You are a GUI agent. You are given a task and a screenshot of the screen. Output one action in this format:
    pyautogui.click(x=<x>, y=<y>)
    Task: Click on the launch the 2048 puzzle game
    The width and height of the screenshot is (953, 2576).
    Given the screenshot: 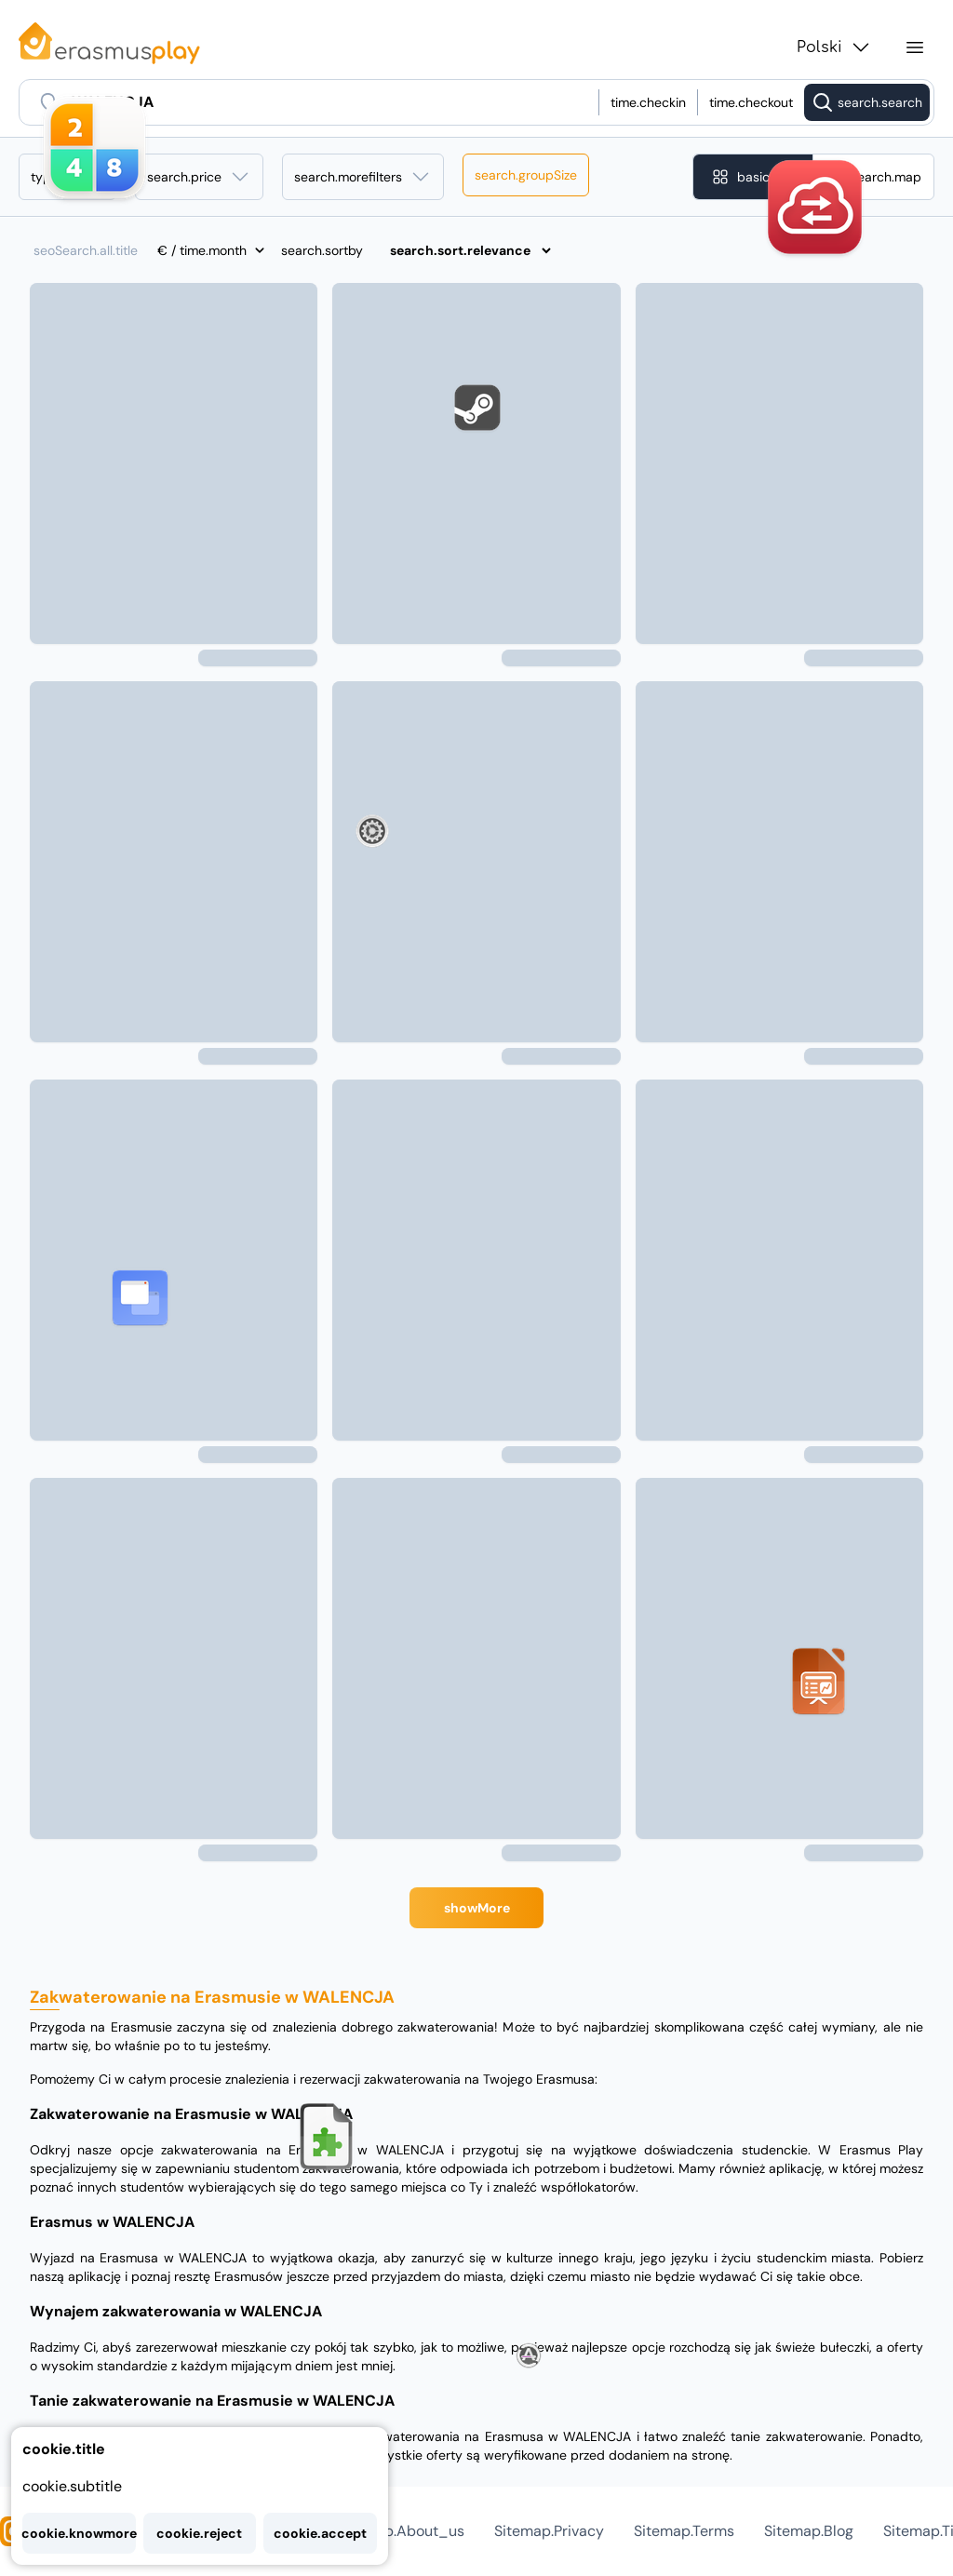 What is the action you would take?
    pyautogui.click(x=94, y=147)
    